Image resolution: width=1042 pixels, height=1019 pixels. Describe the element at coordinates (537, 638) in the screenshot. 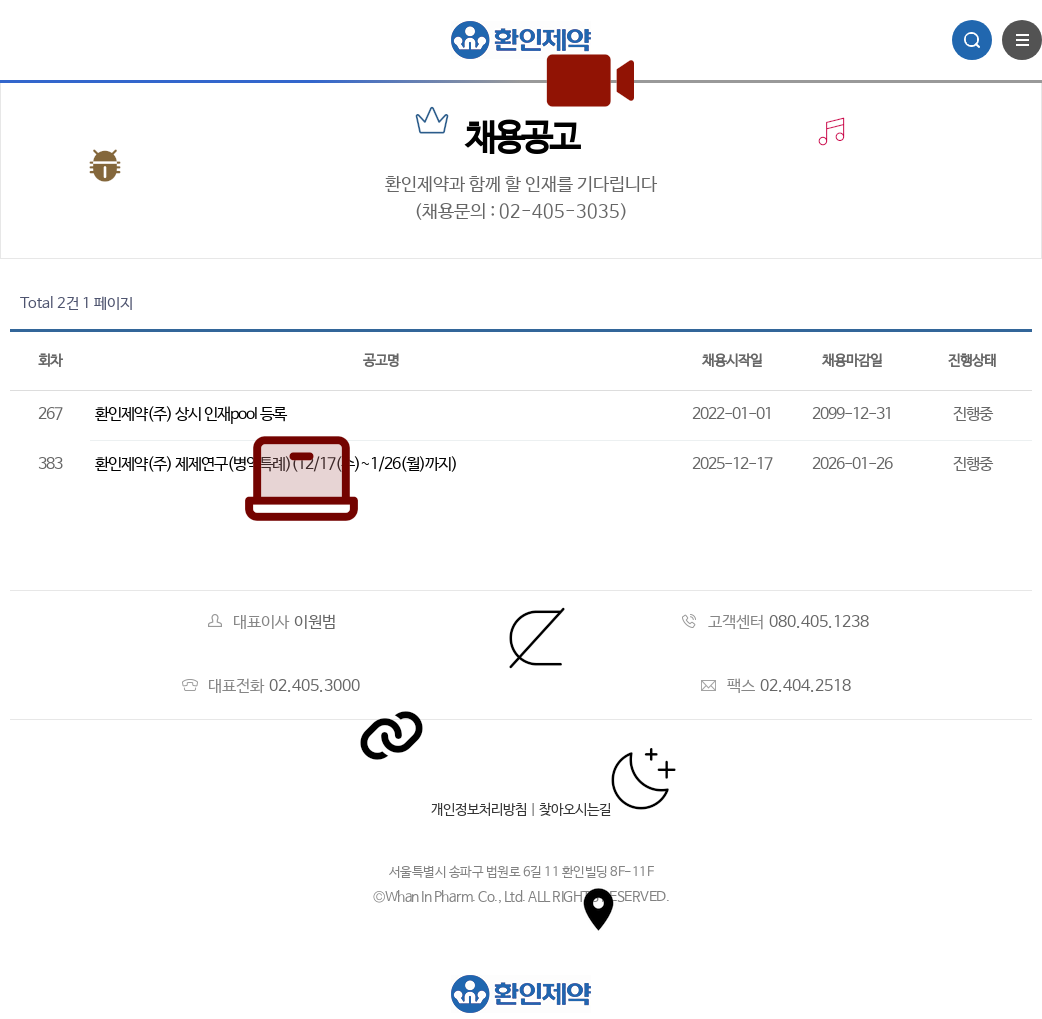

I see `indicates a set is not a subset of another in mathematical notation` at that location.